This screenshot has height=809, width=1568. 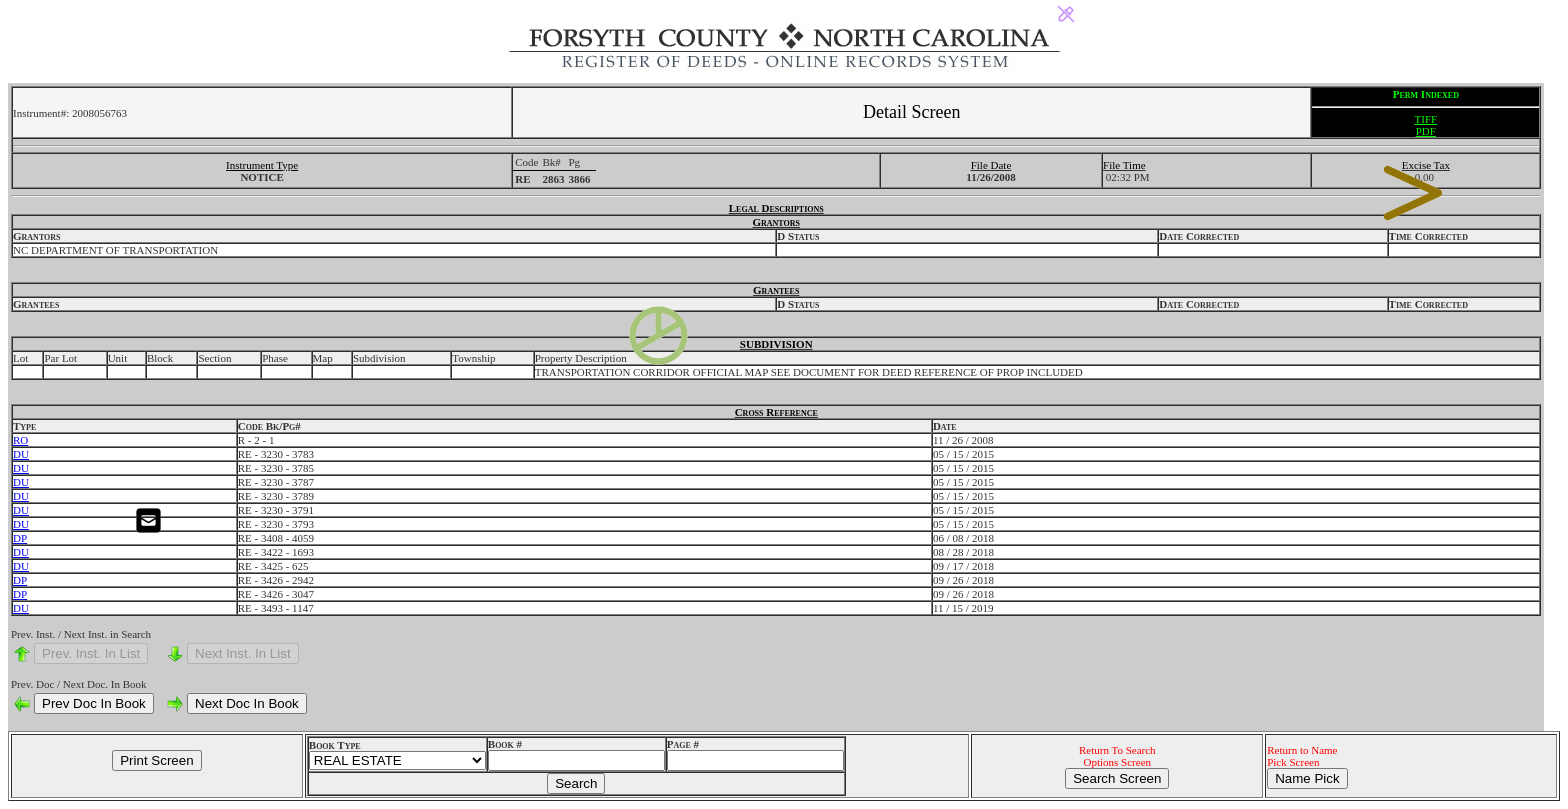 What do you see at coordinates (1411, 193) in the screenshot?
I see `navigate to the next item or page` at bounding box center [1411, 193].